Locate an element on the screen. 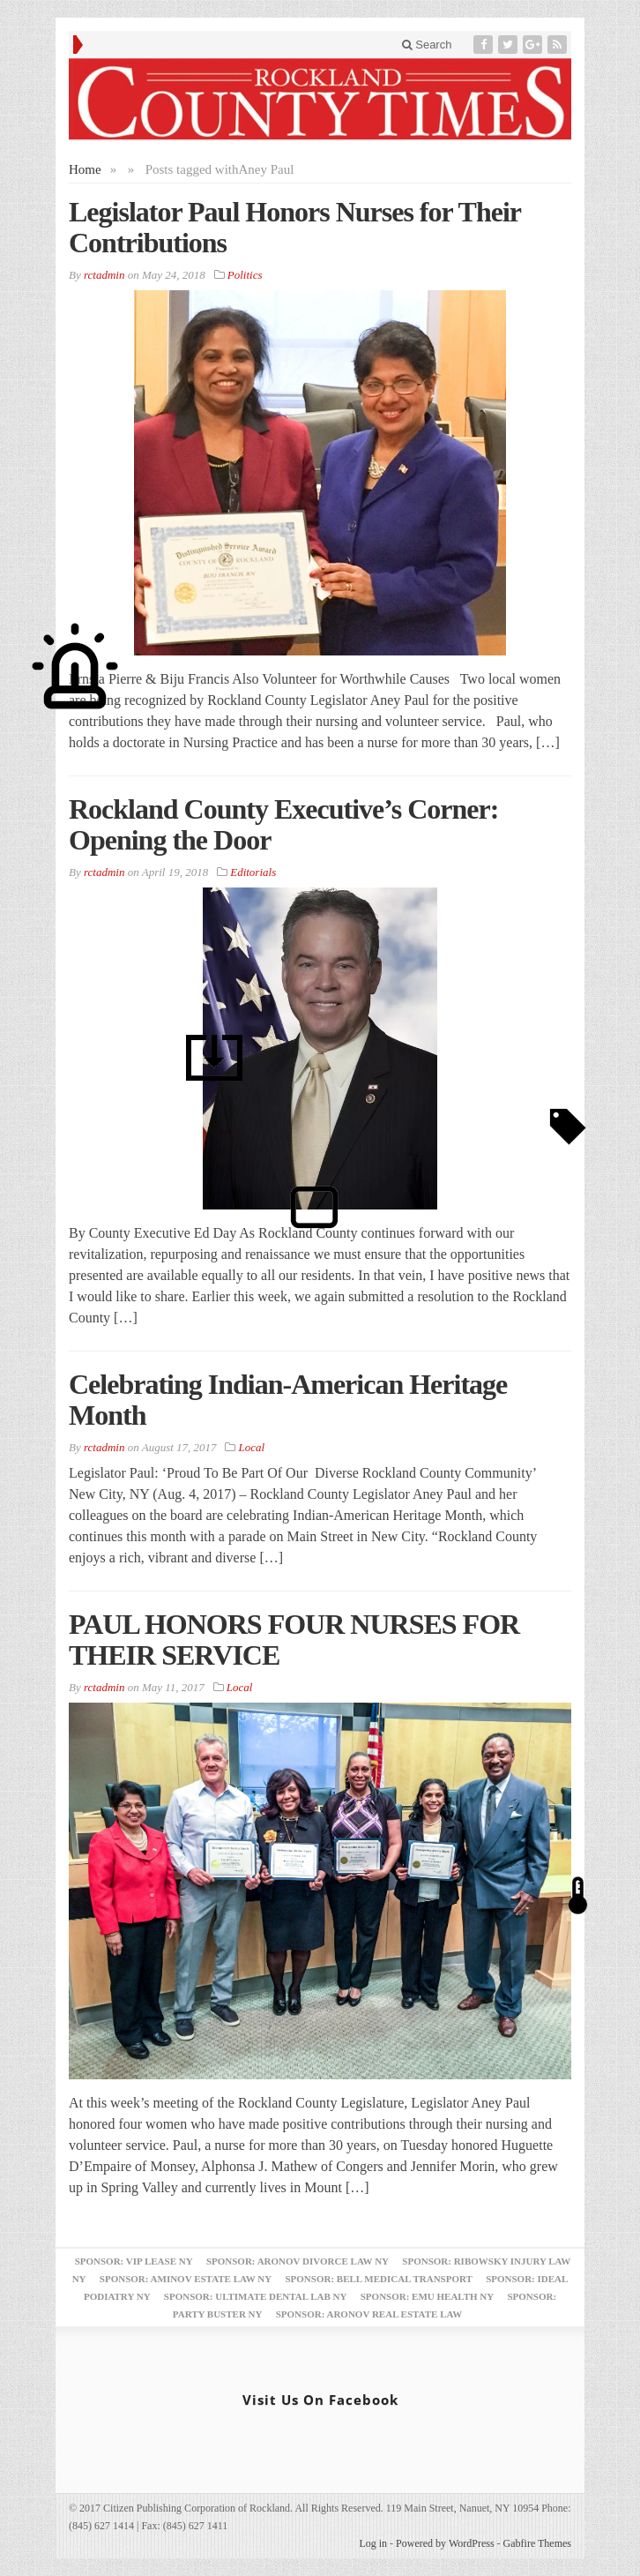 The height and width of the screenshot is (2576, 640). download or install a system update is located at coordinates (214, 1058).